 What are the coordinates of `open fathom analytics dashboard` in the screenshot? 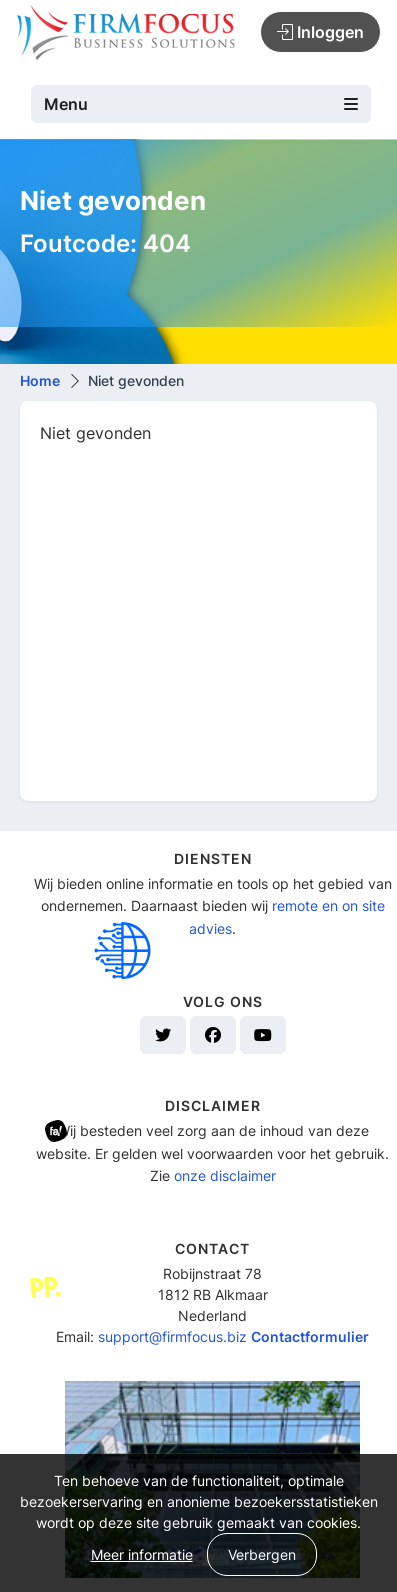 It's located at (56, 1131).